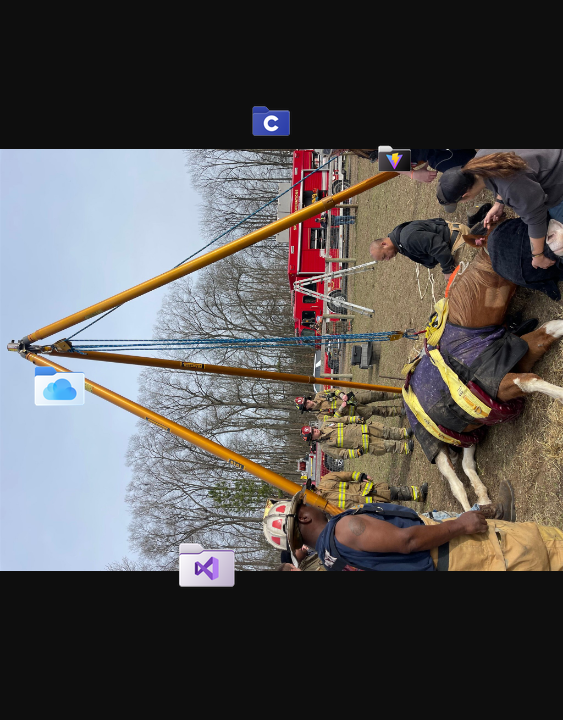 The image size is (563, 720). What do you see at coordinates (271, 122) in the screenshot?
I see `open folder containing C programming files` at bounding box center [271, 122].